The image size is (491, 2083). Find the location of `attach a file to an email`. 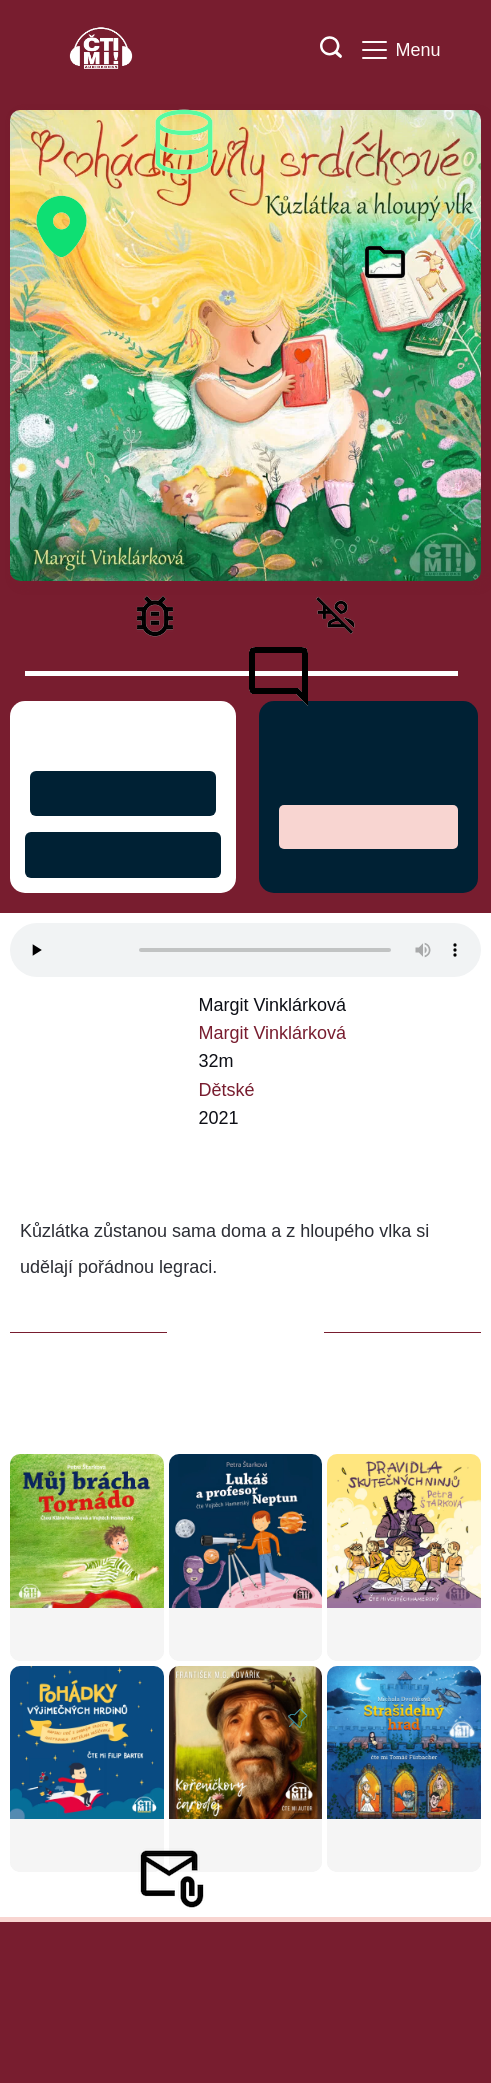

attach a file to an email is located at coordinates (172, 1879).